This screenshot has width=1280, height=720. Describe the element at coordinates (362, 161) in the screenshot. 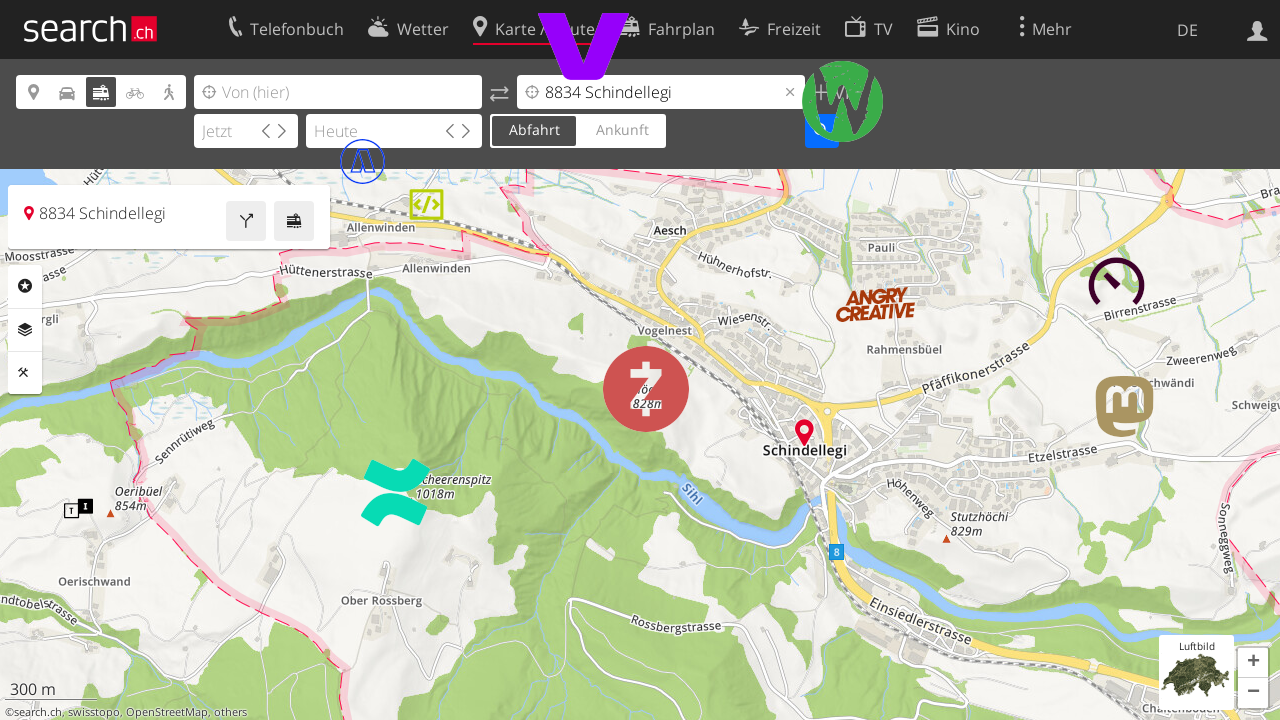

I see `open akiflow productivity app` at that location.